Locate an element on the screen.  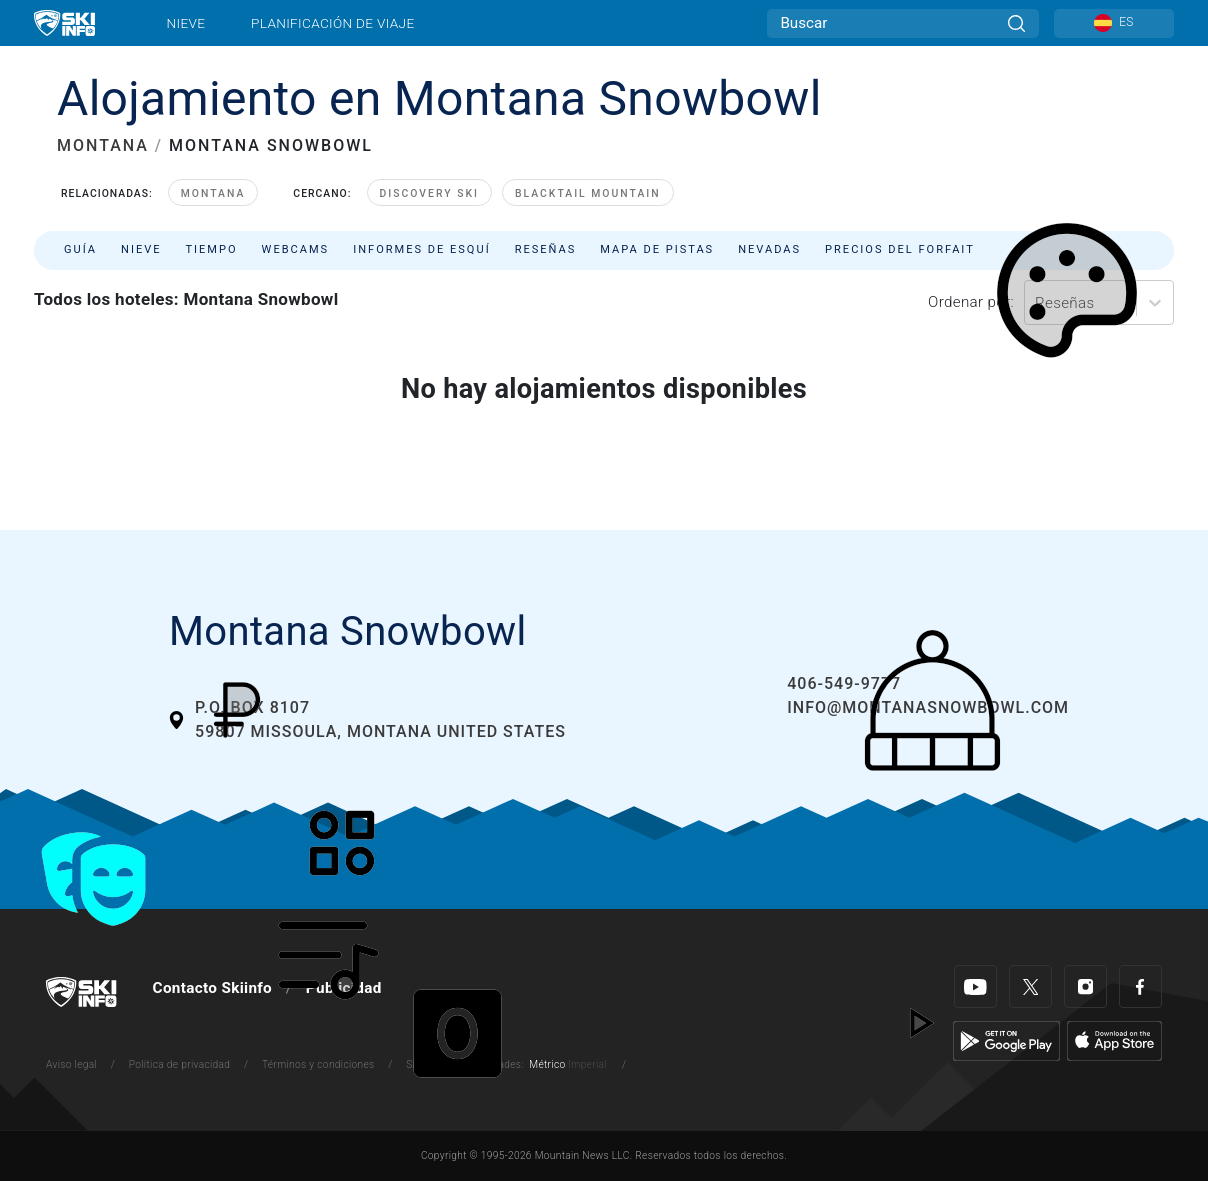
access theater or entertainment options is located at coordinates (95, 879).